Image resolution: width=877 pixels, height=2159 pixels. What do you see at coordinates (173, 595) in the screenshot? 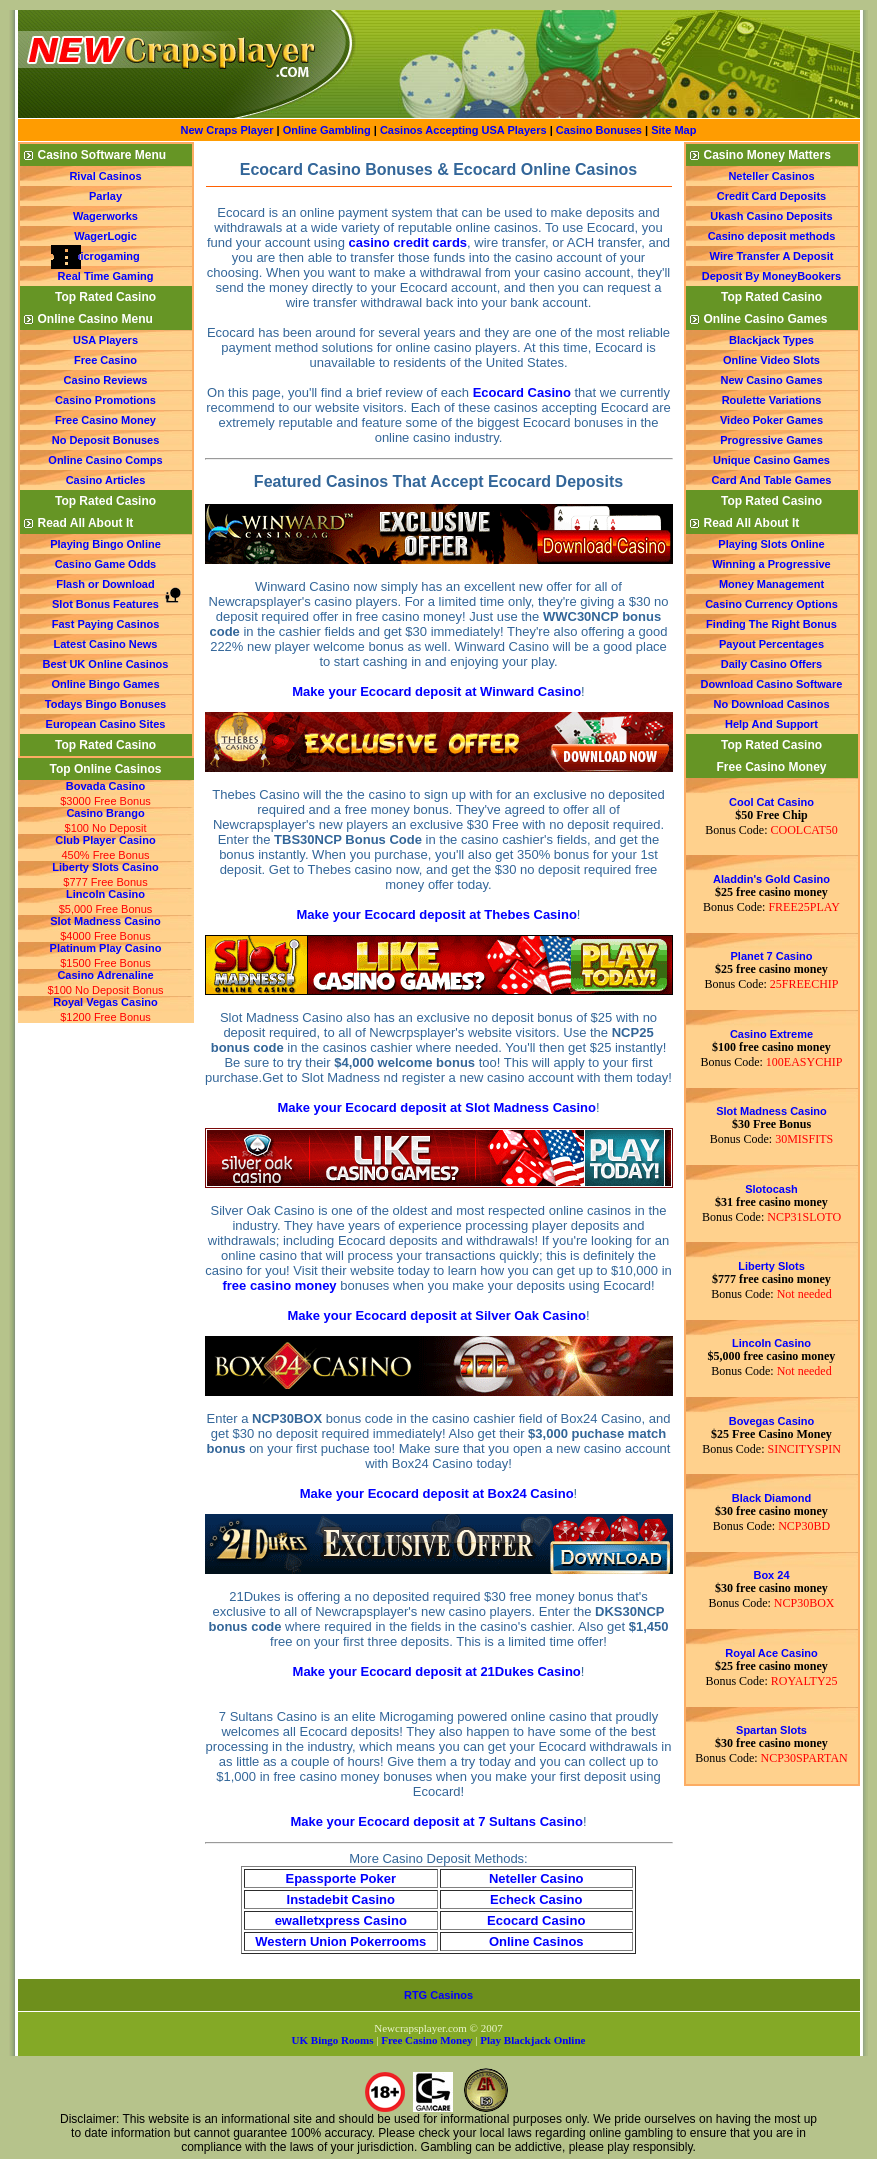
I see `explore outdoor activities or nature-related content` at bounding box center [173, 595].